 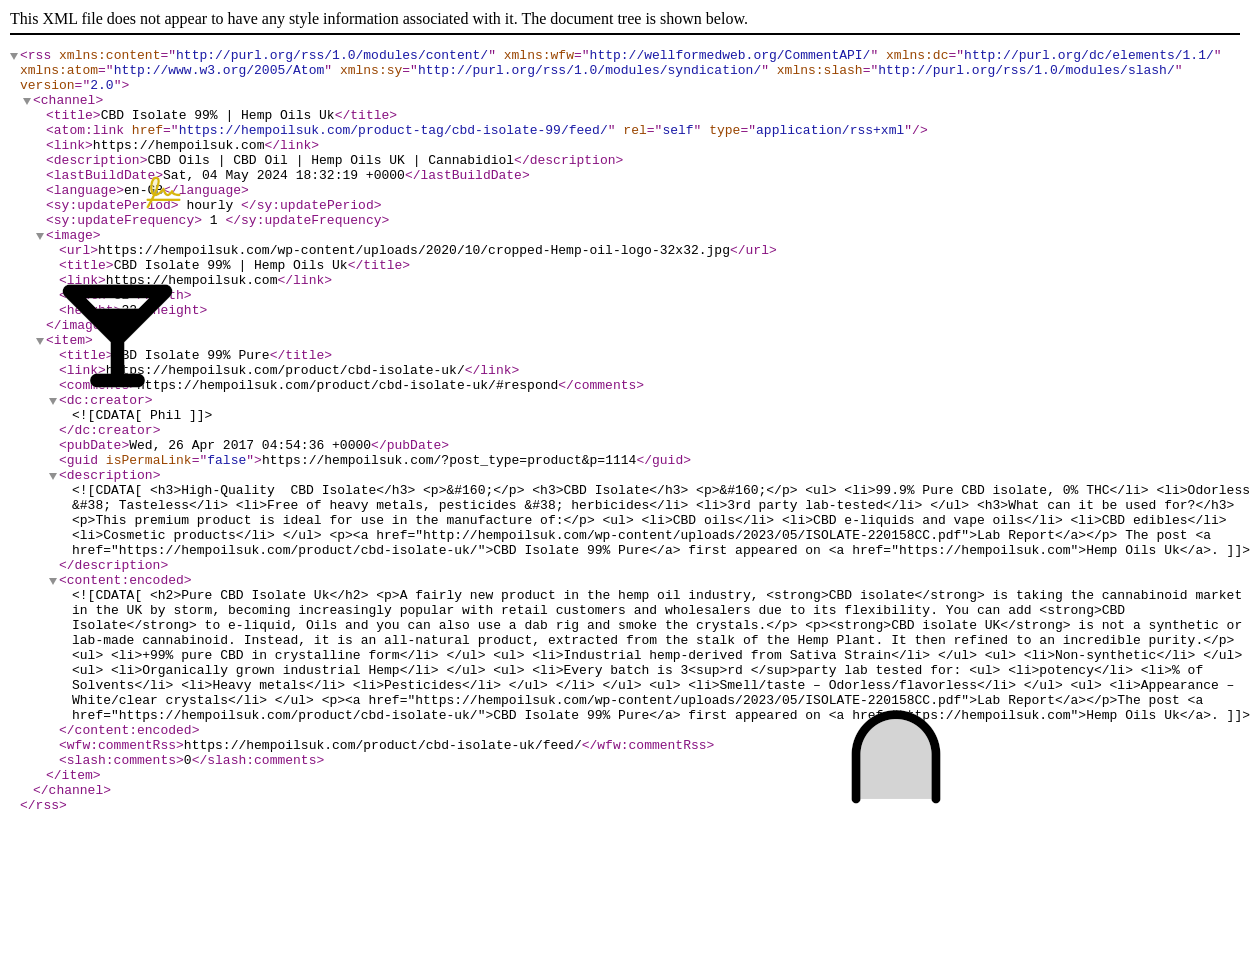 I want to click on browse cocktail or drink recipes, so click(x=117, y=332).